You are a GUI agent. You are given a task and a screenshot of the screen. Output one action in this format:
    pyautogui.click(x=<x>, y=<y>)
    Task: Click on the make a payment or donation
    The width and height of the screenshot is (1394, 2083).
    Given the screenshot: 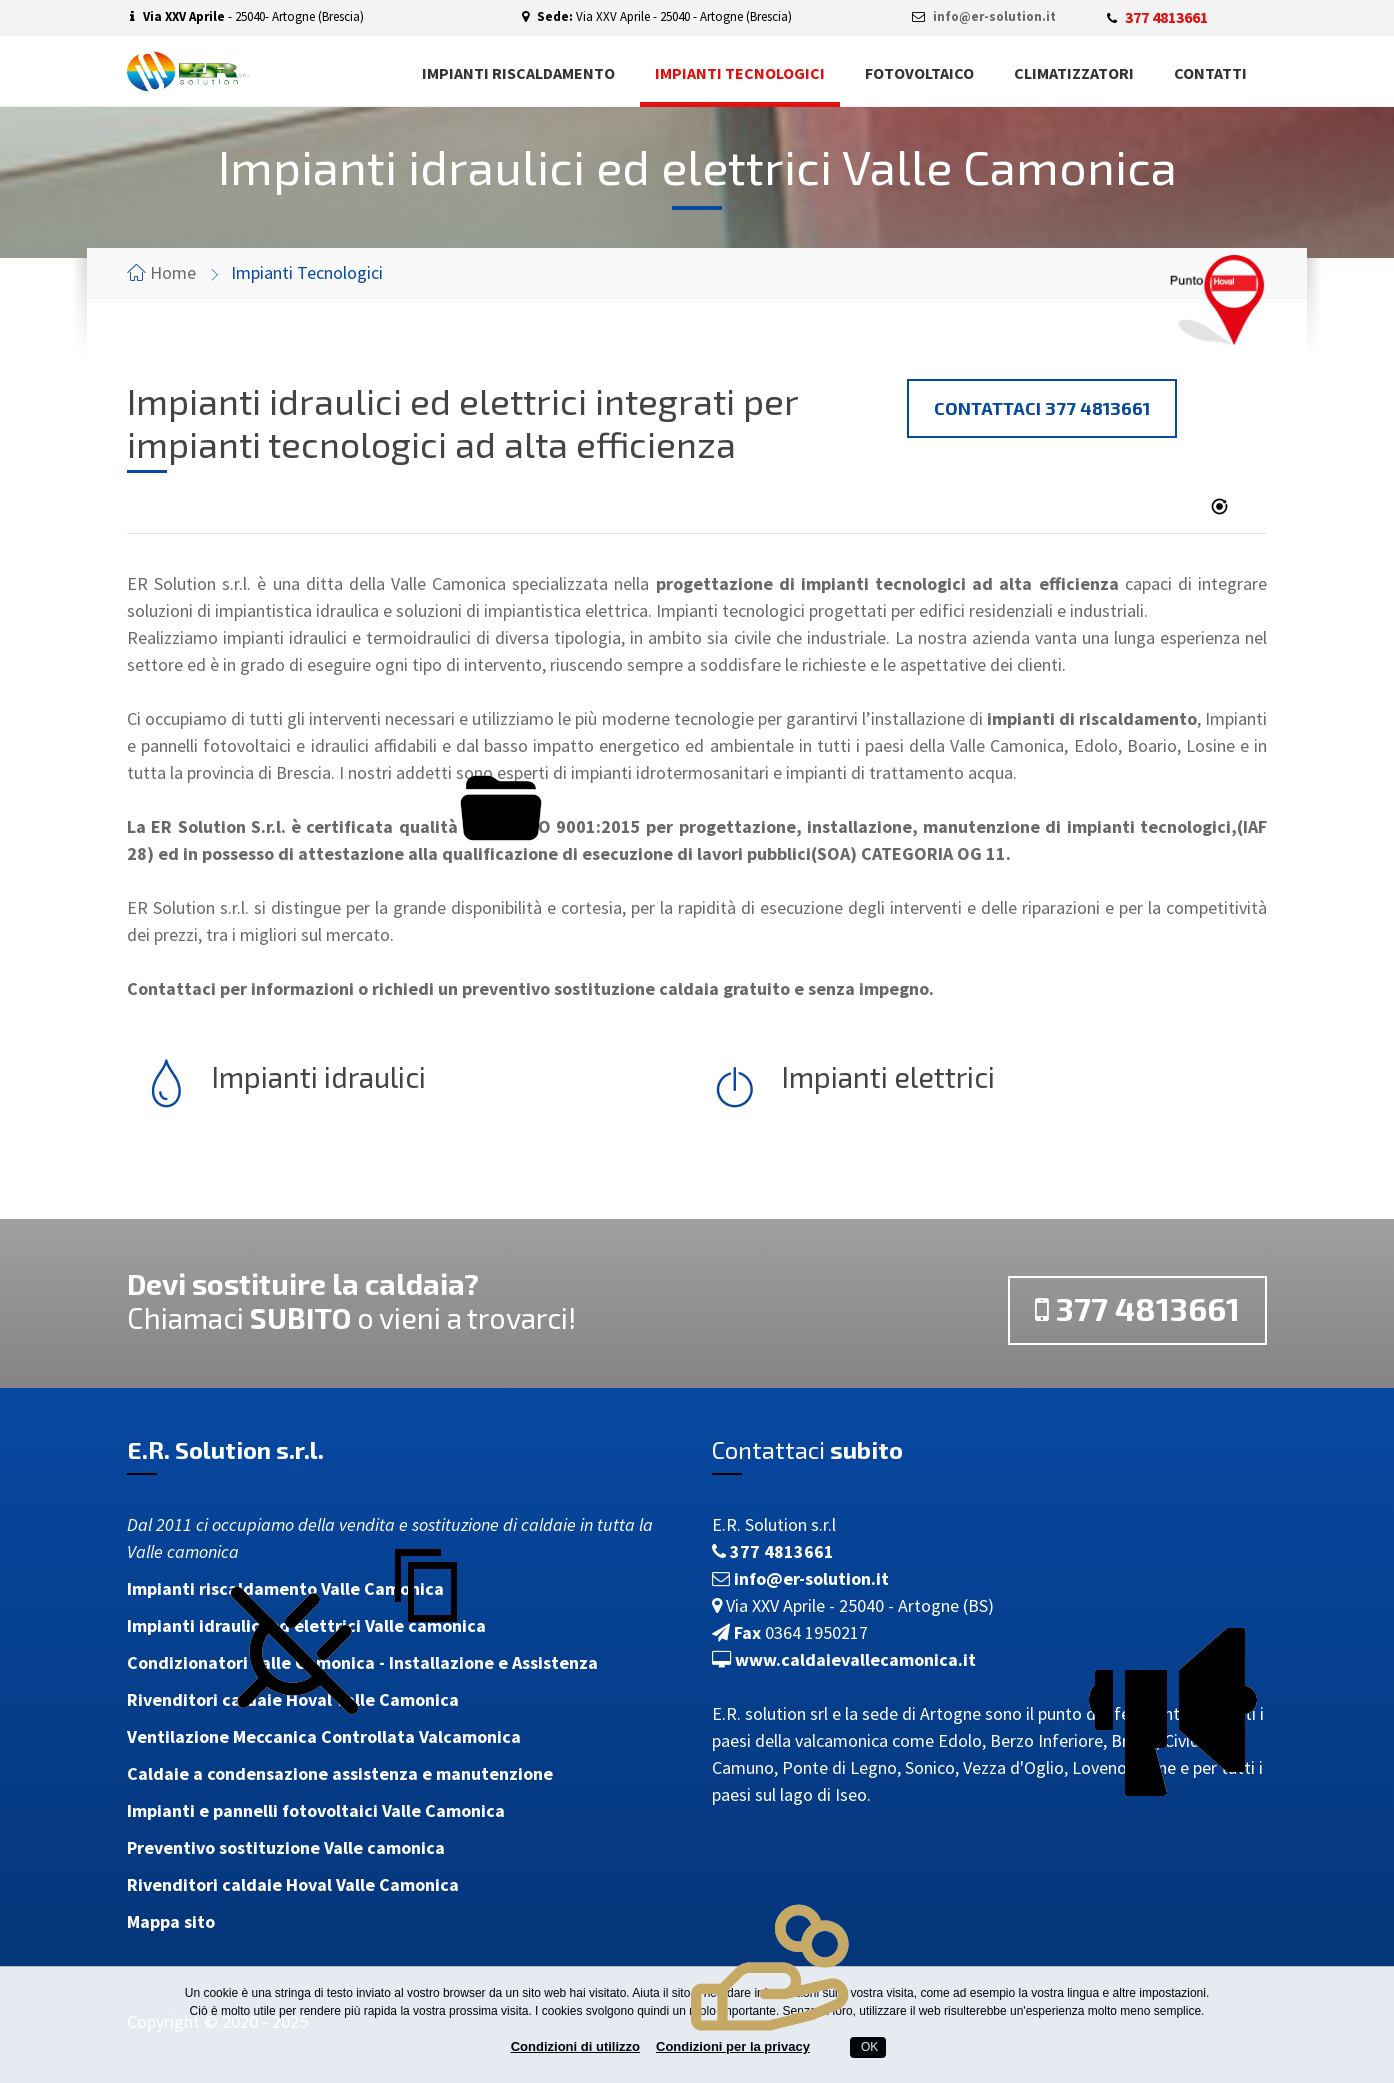 What is the action you would take?
    pyautogui.click(x=775, y=1973)
    